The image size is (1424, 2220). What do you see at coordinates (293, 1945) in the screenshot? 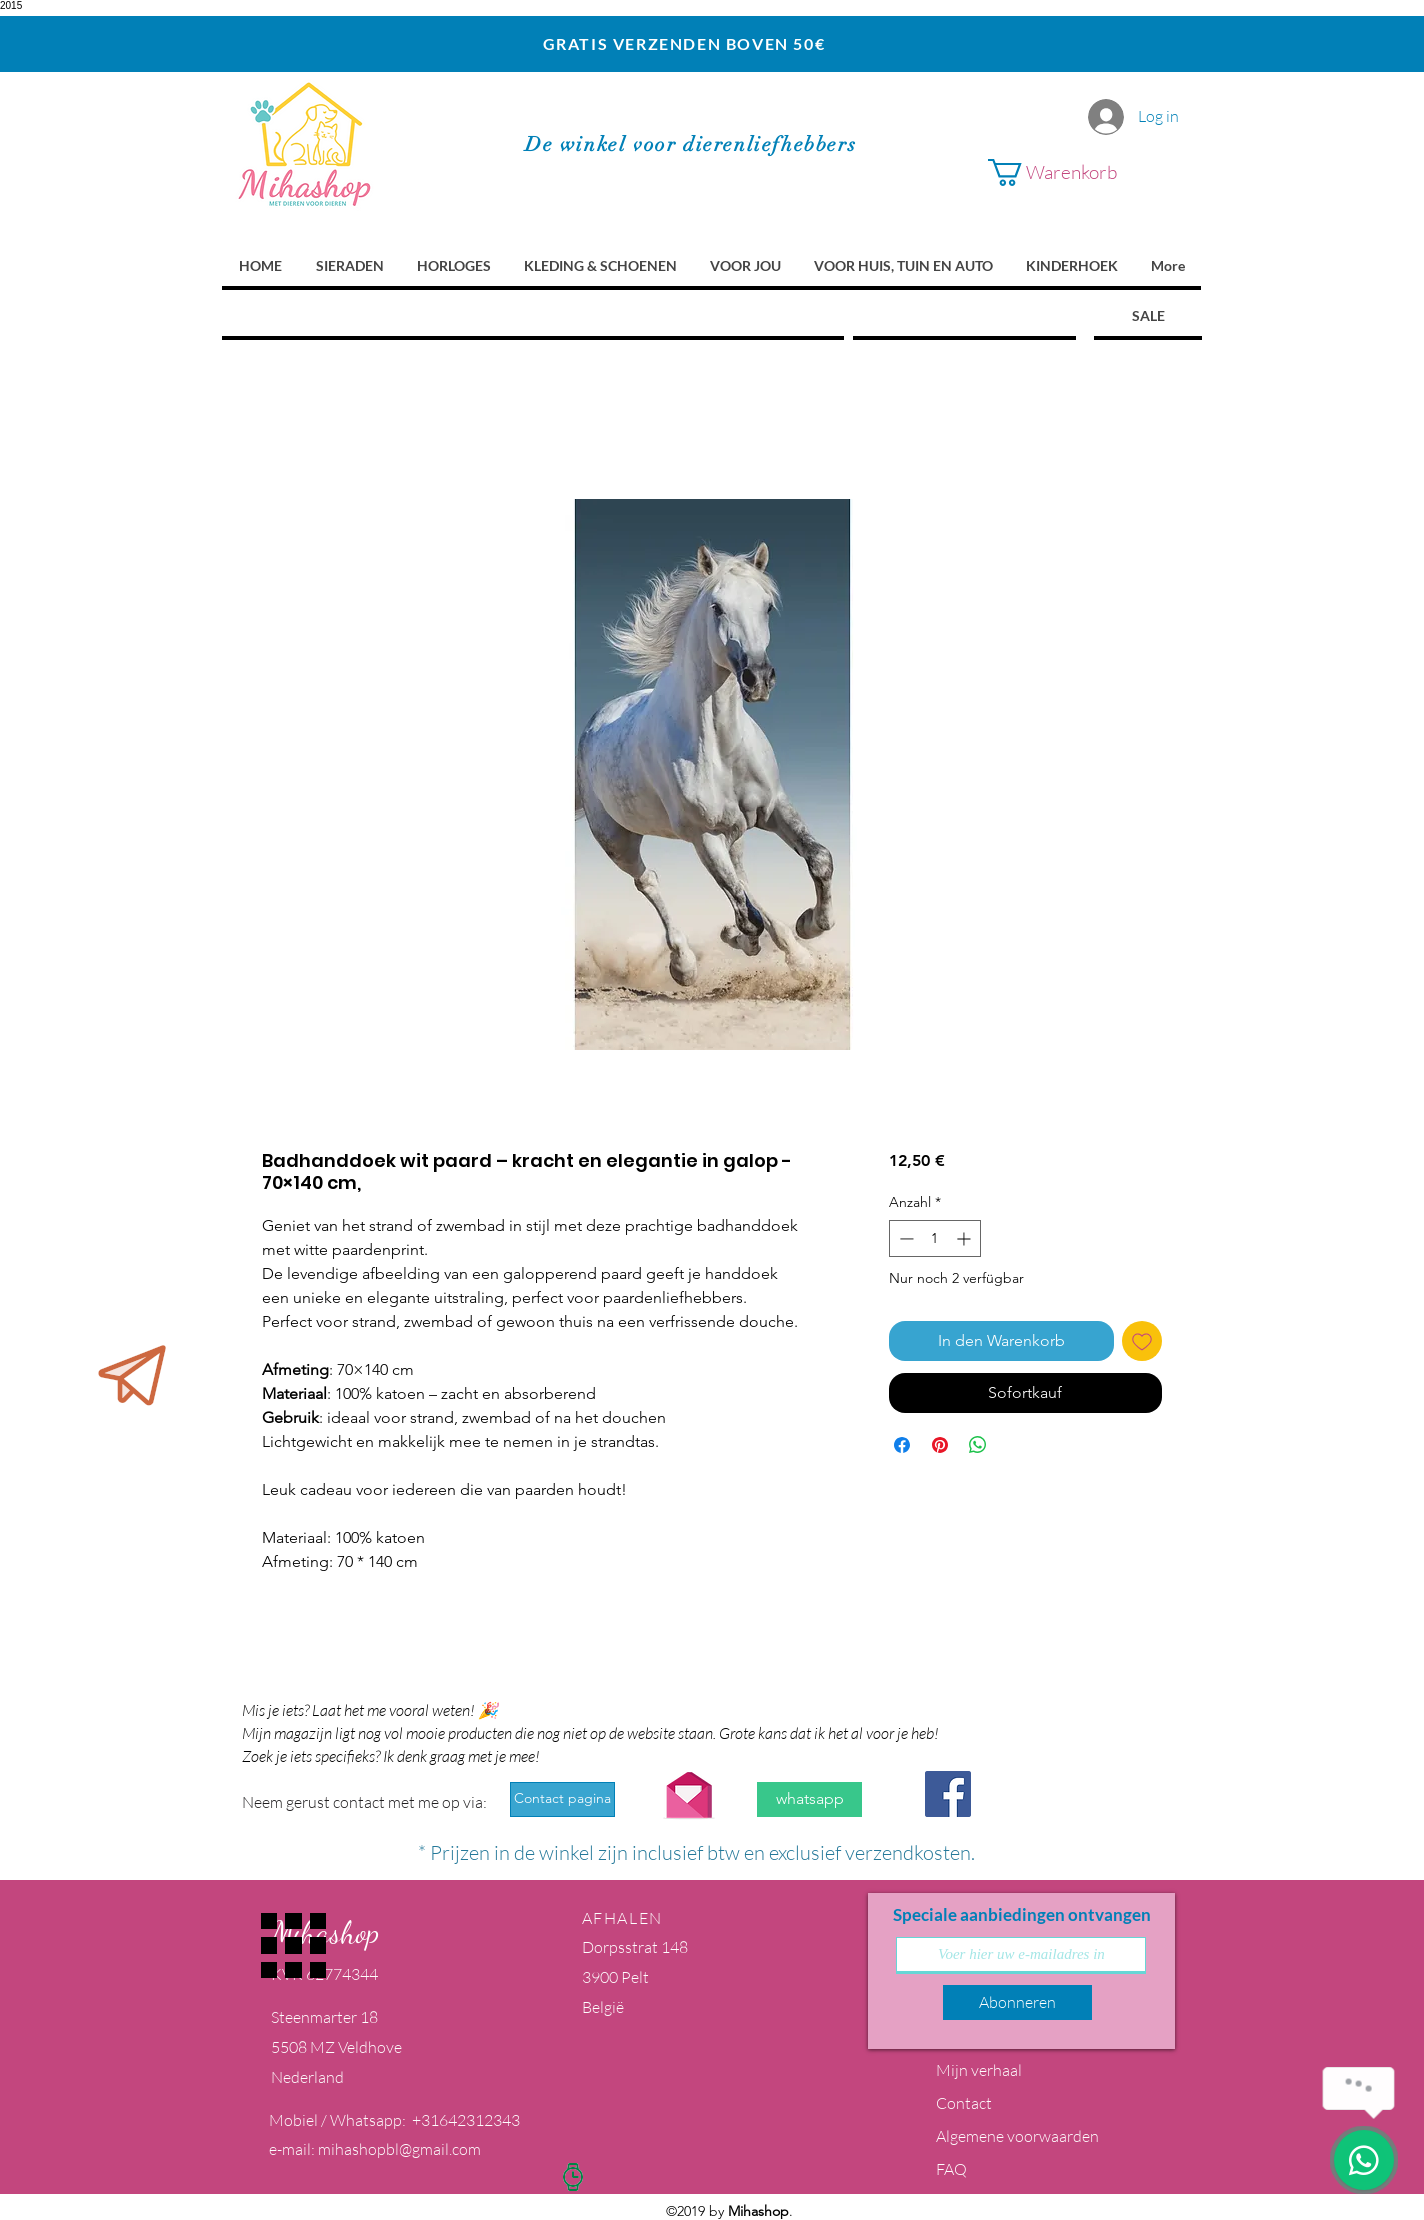
I see `open the app drawer or launcher` at bounding box center [293, 1945].